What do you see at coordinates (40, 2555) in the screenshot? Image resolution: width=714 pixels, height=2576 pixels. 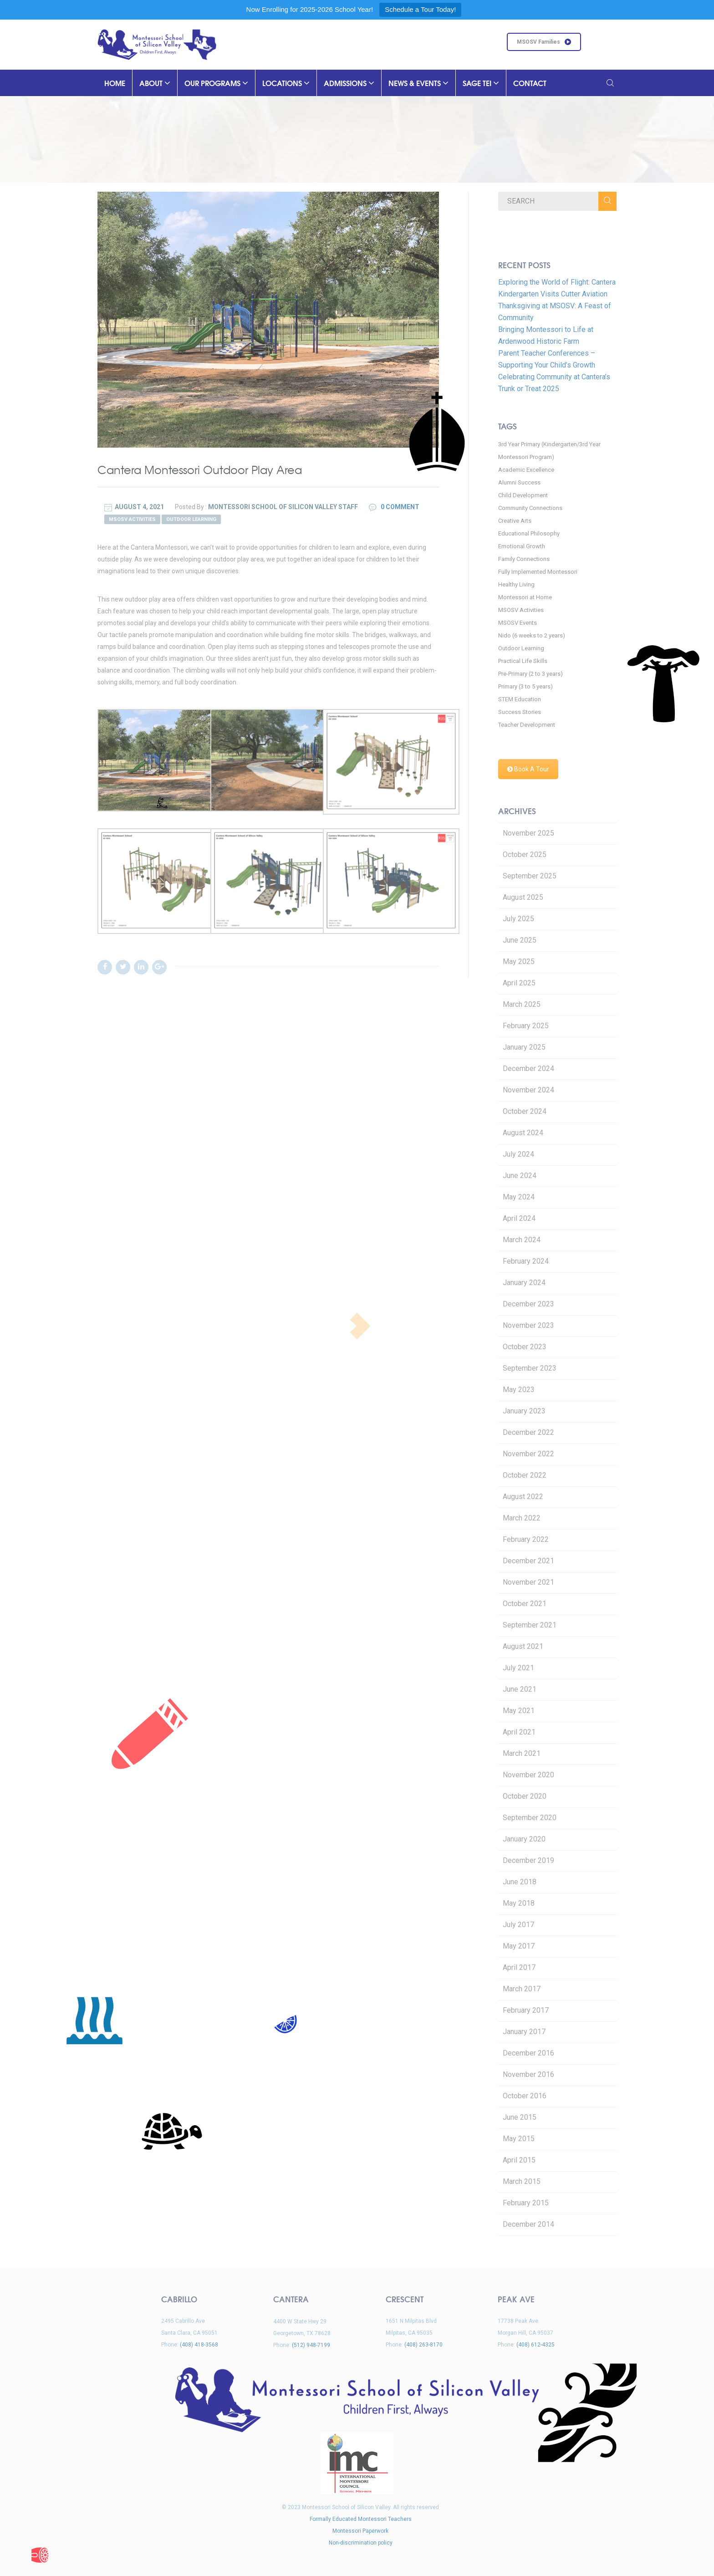 I see `access turbine or engine controls` at bounding box center [40, 2555].